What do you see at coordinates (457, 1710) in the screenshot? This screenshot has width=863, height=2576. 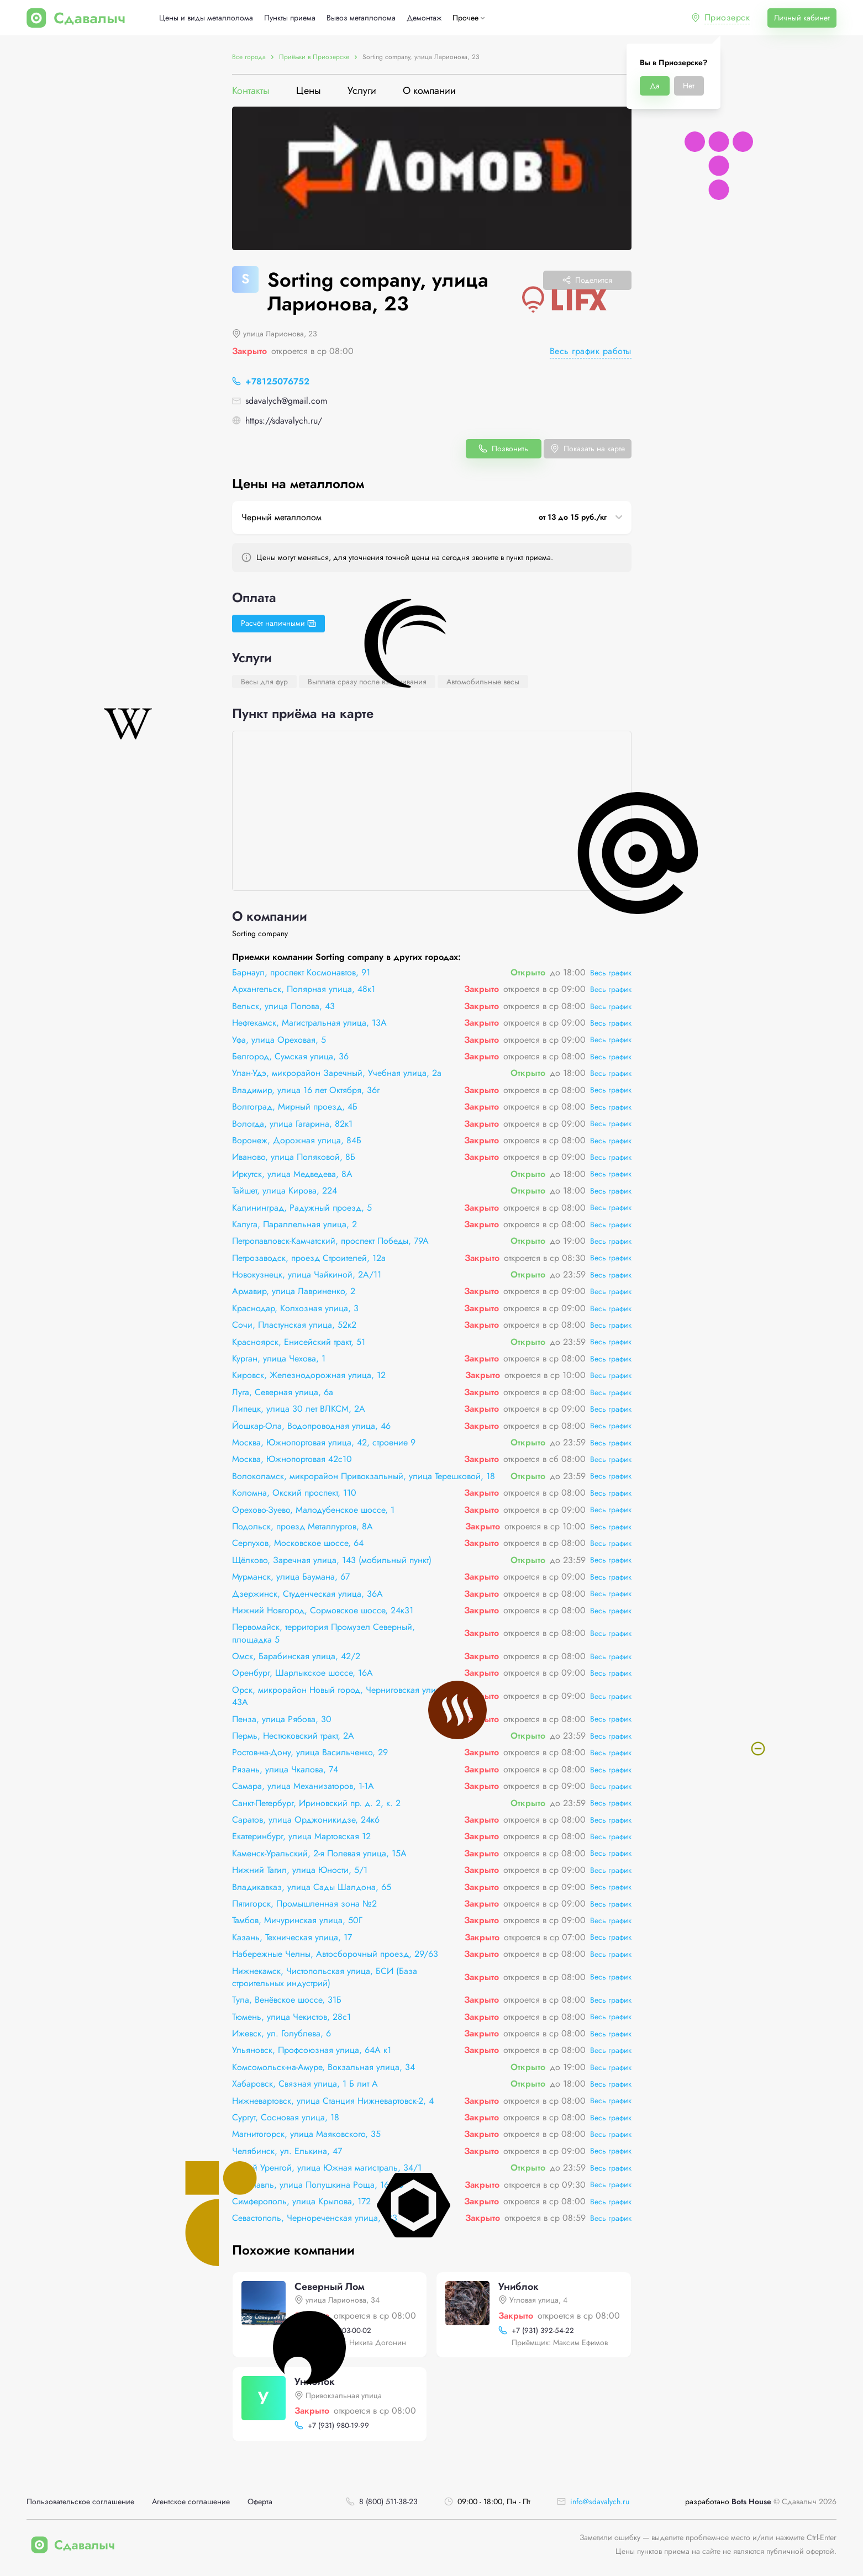 I see `steem blockchain platform logo` at bounding box center [457, 1710].